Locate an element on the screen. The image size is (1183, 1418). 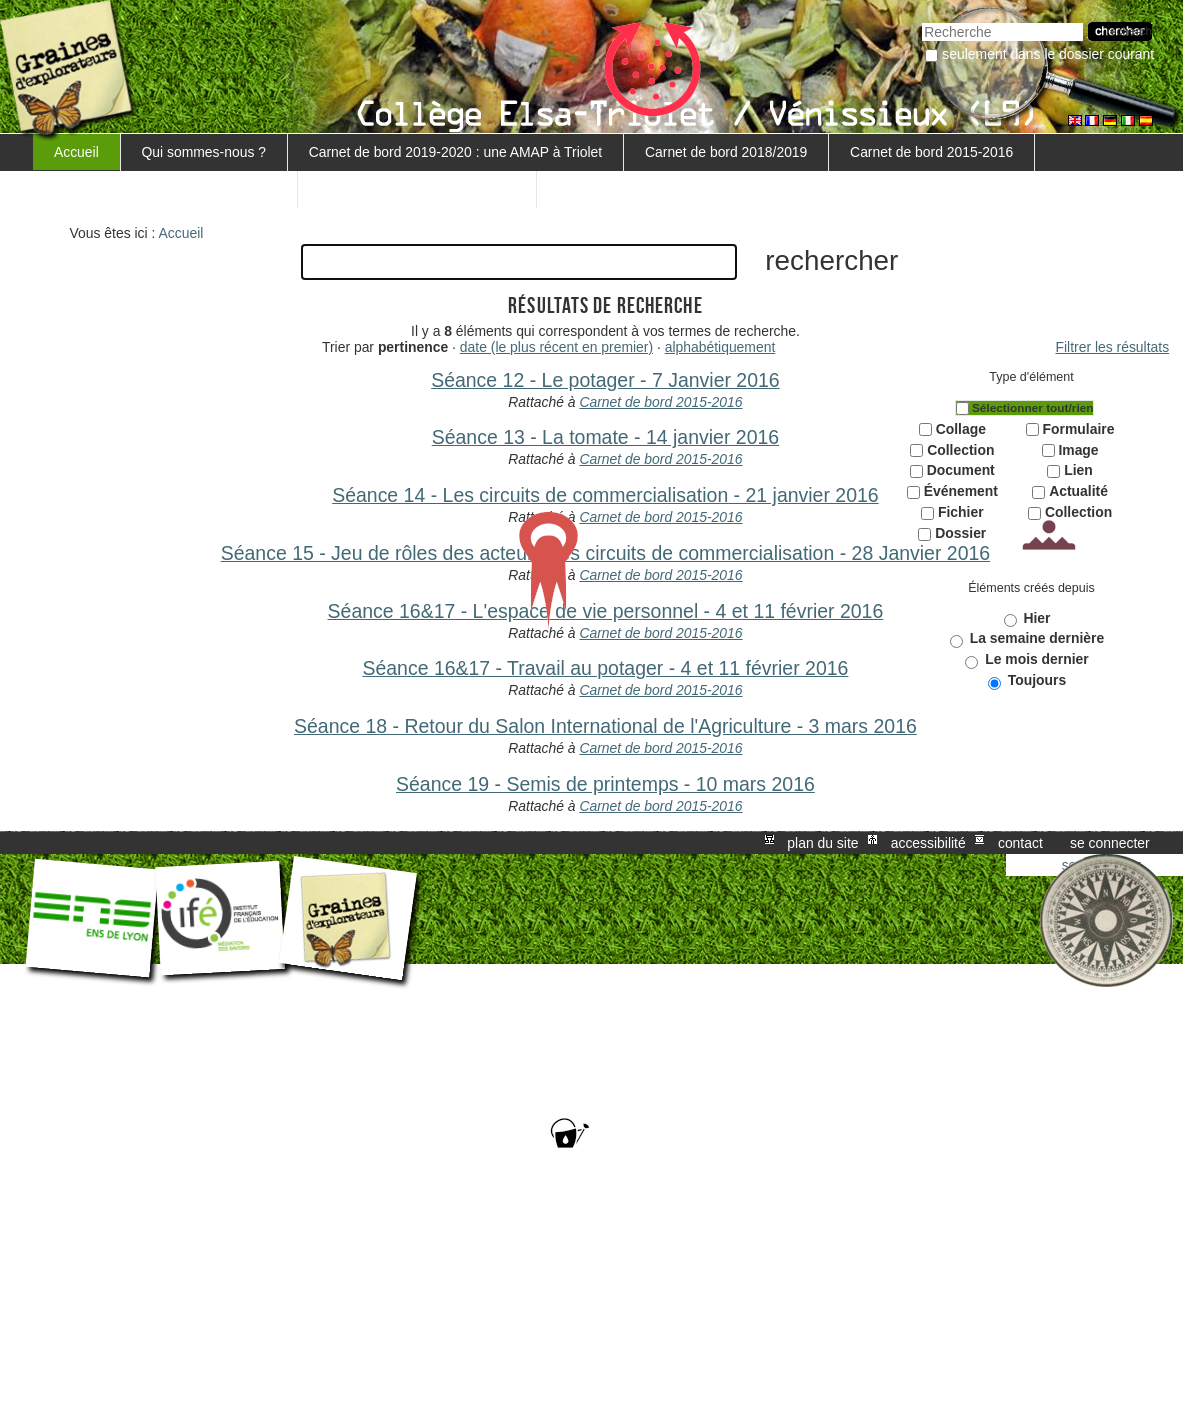
indicates a desert or Egyptian-themed level is located at coordinates (1049, 535).